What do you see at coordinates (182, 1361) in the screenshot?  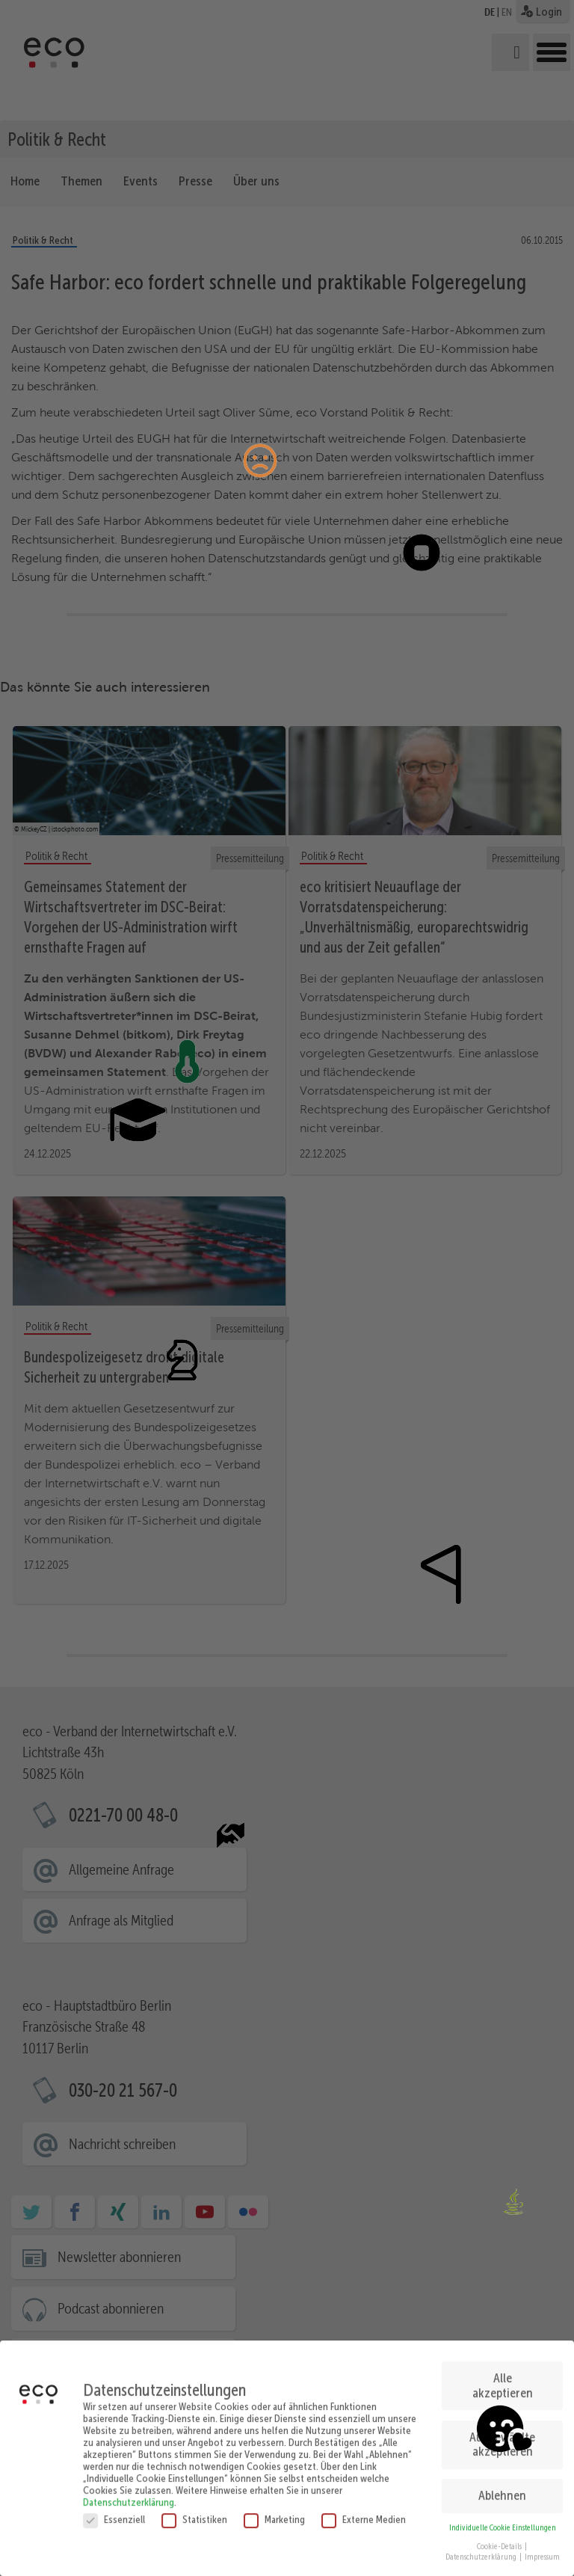 I see `play chess or access chess game` at bounding box center [182, 1361].